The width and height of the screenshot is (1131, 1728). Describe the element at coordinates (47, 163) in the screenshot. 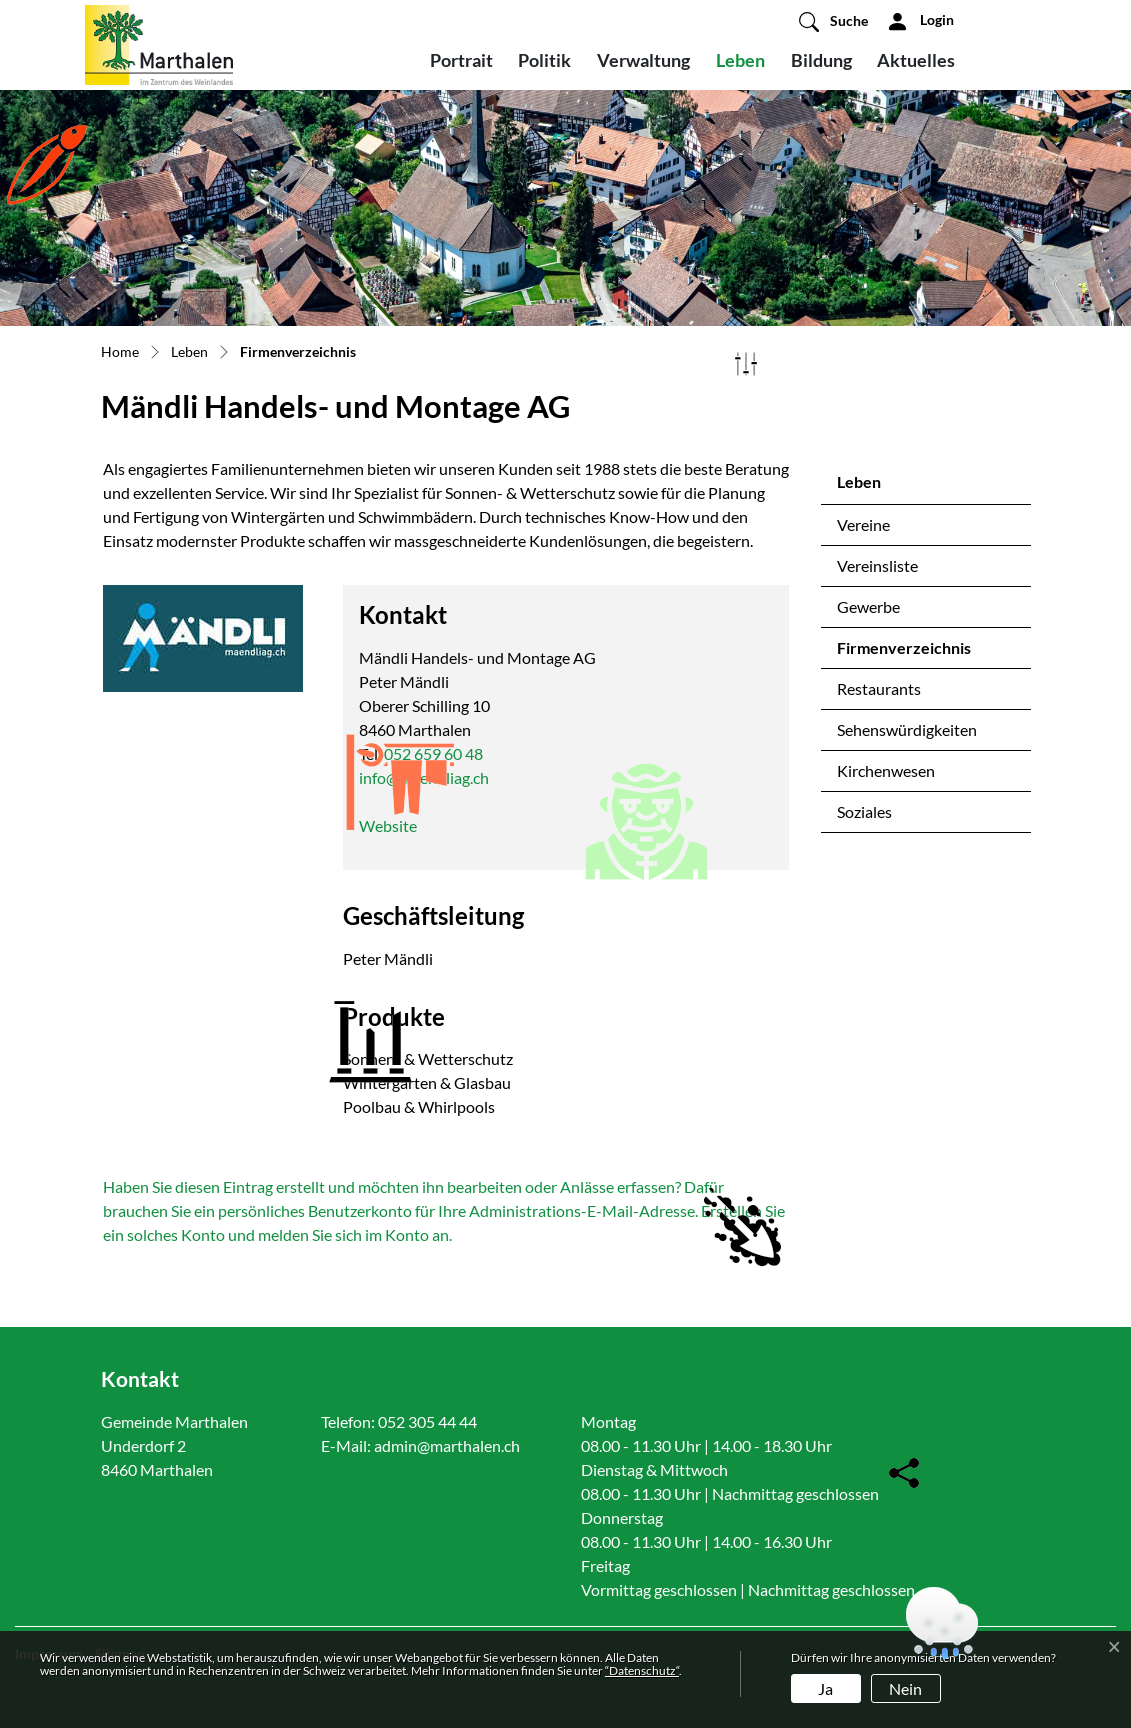

I see `indicates early stage or growth phase in a game` at that location.